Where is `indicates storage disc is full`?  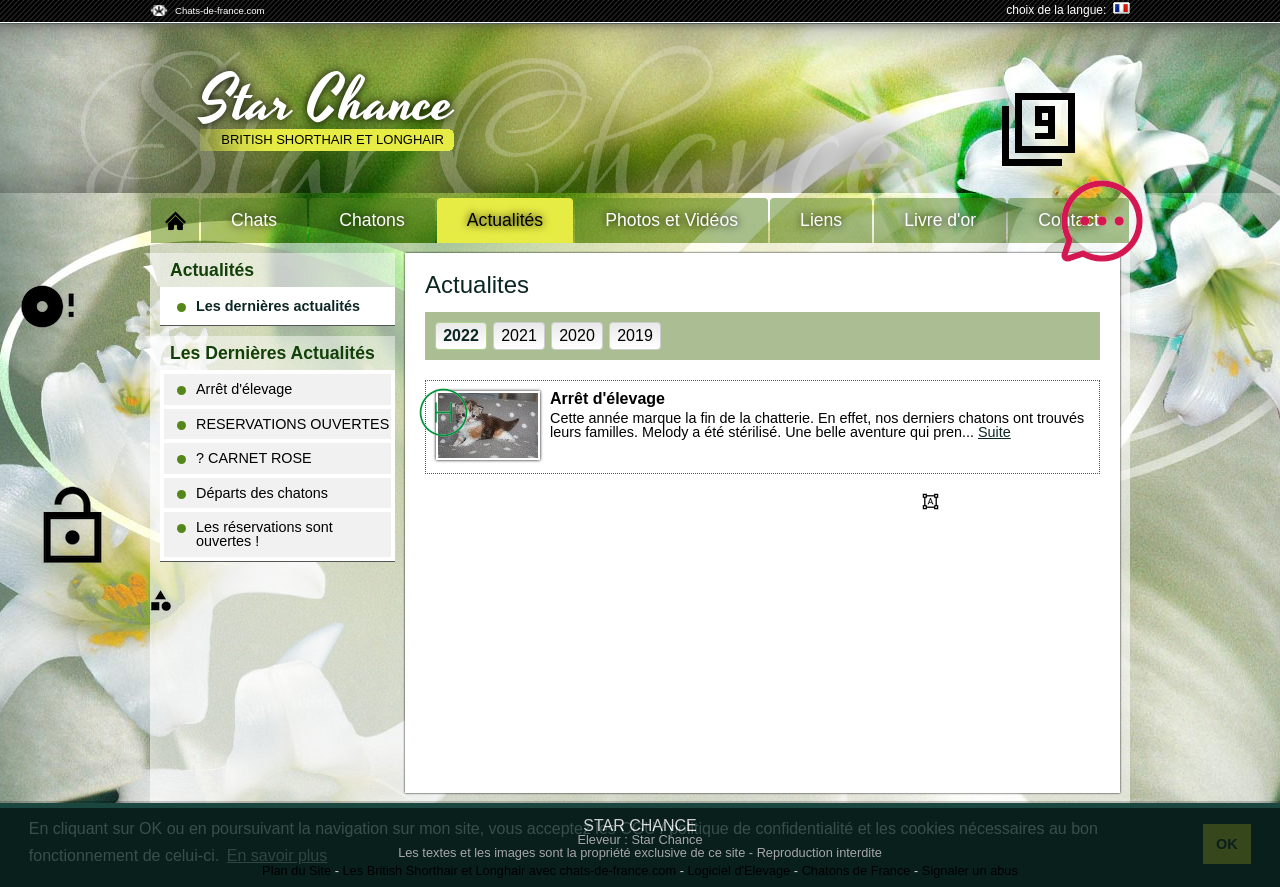
indicates storage disc is full is located at coordinates (47, 306).